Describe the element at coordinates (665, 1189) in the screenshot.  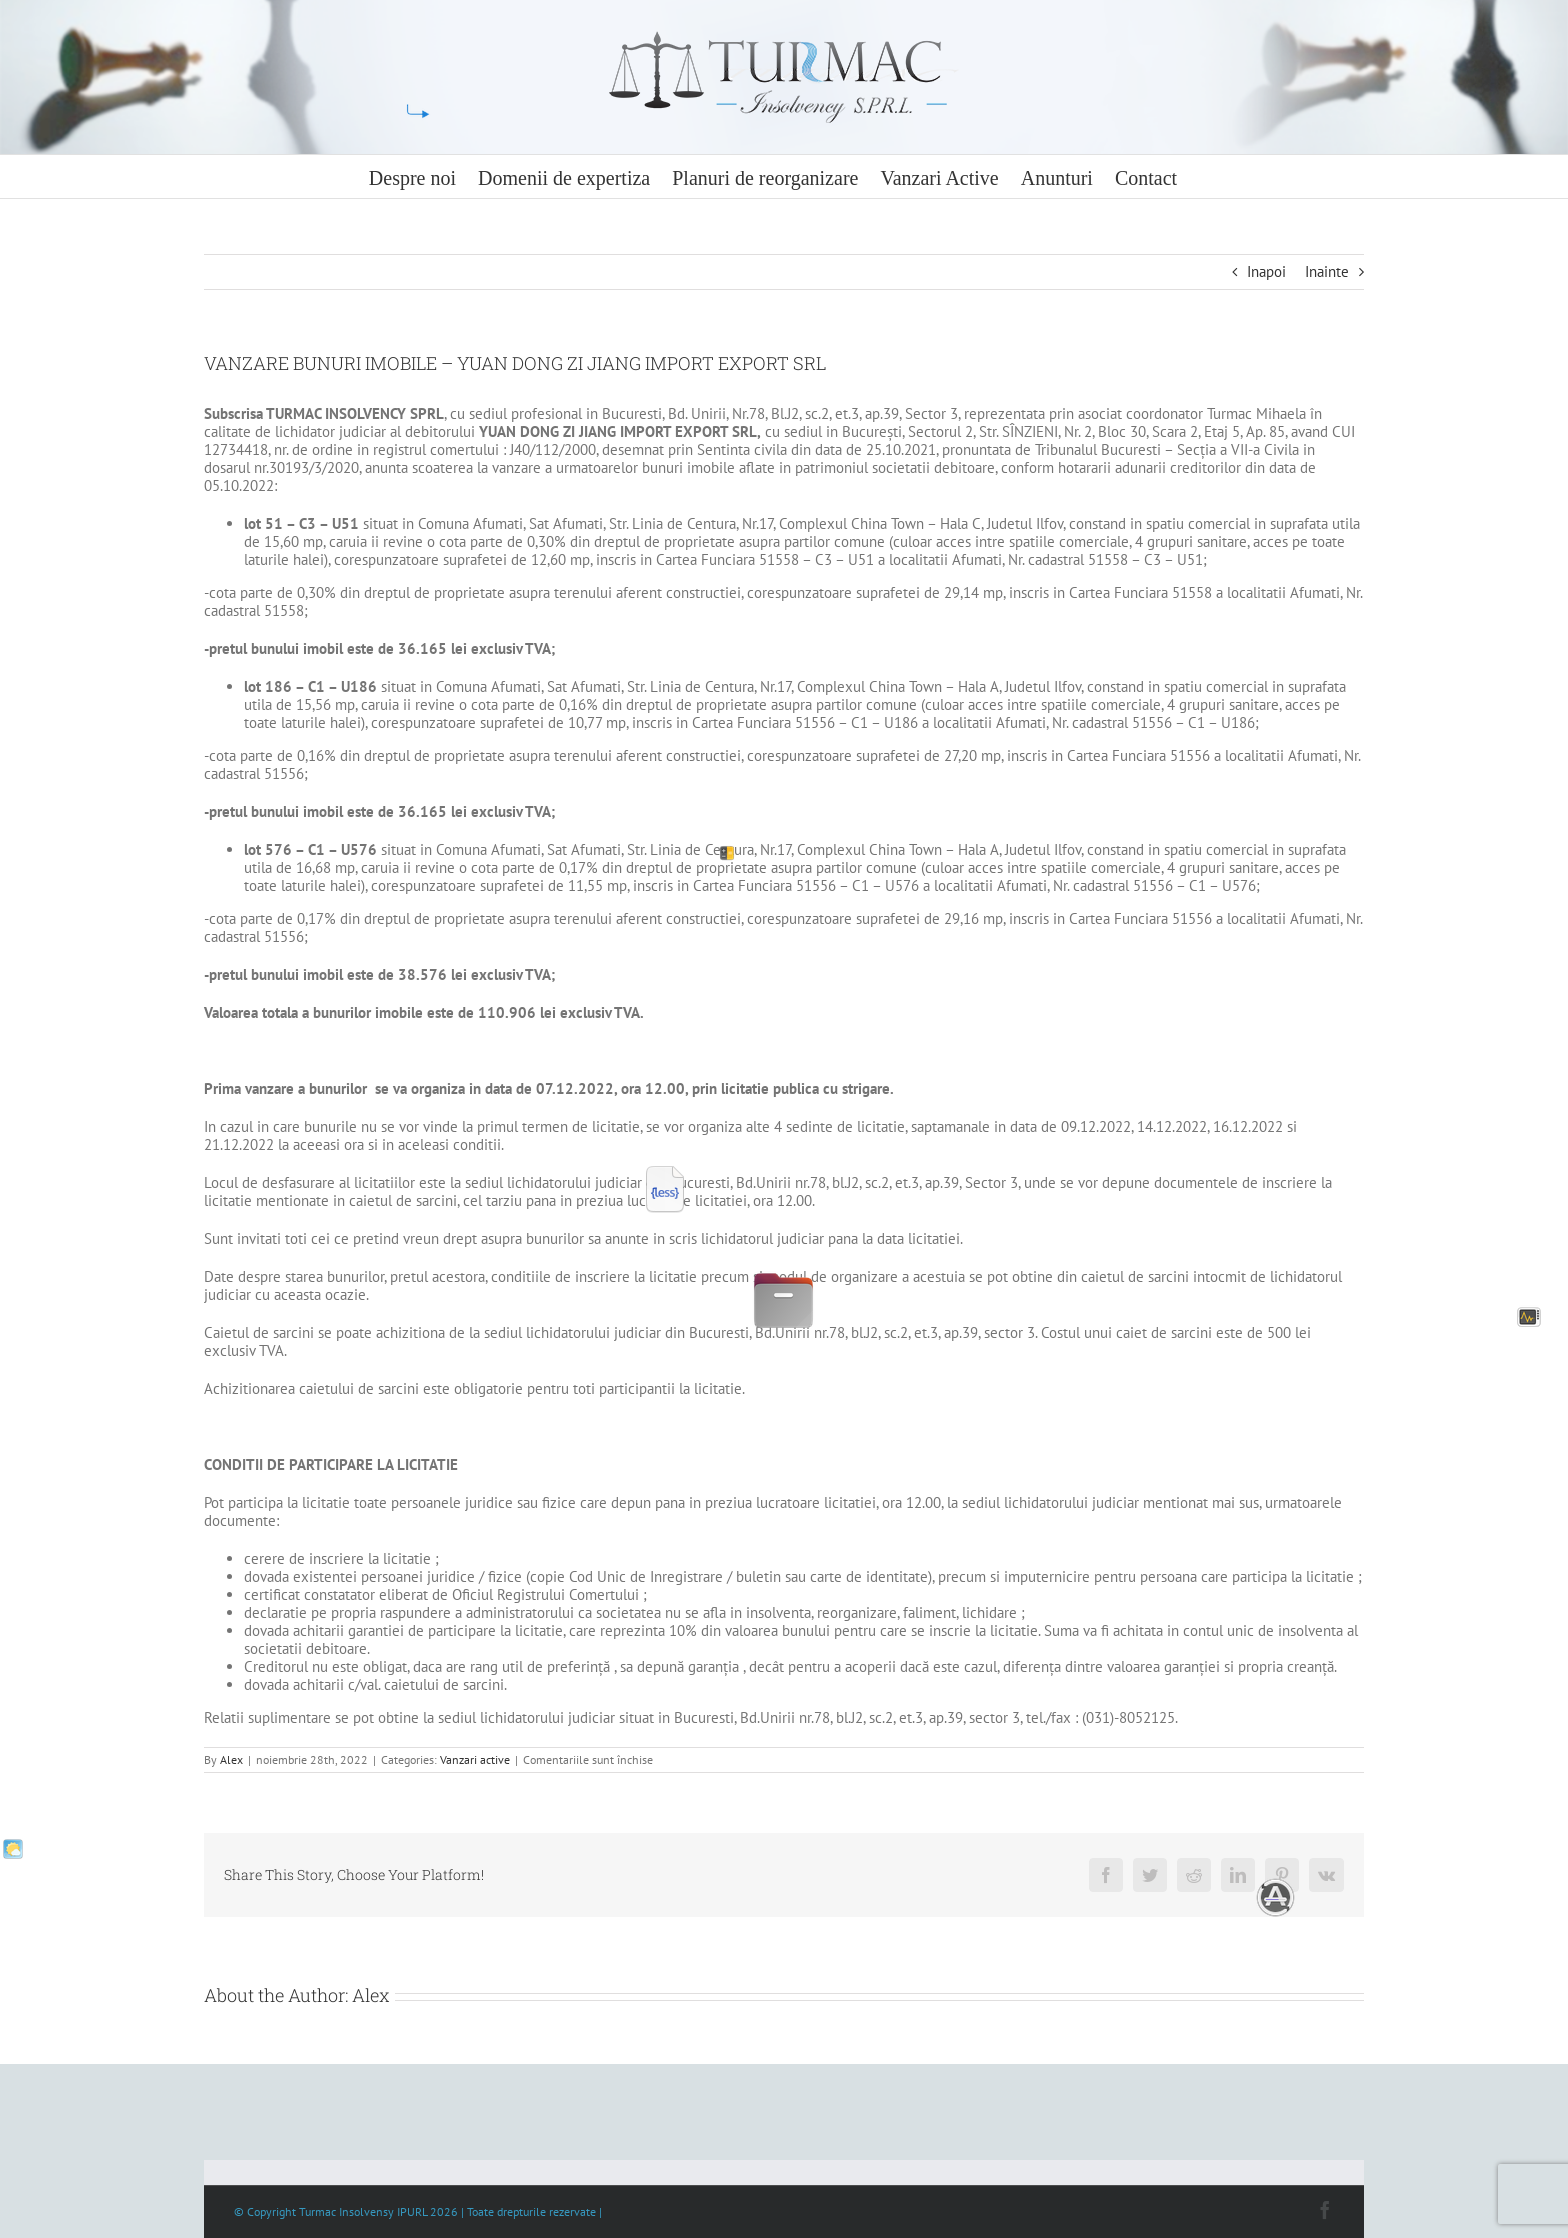
I see `a LESS stylesheet file` at that location.